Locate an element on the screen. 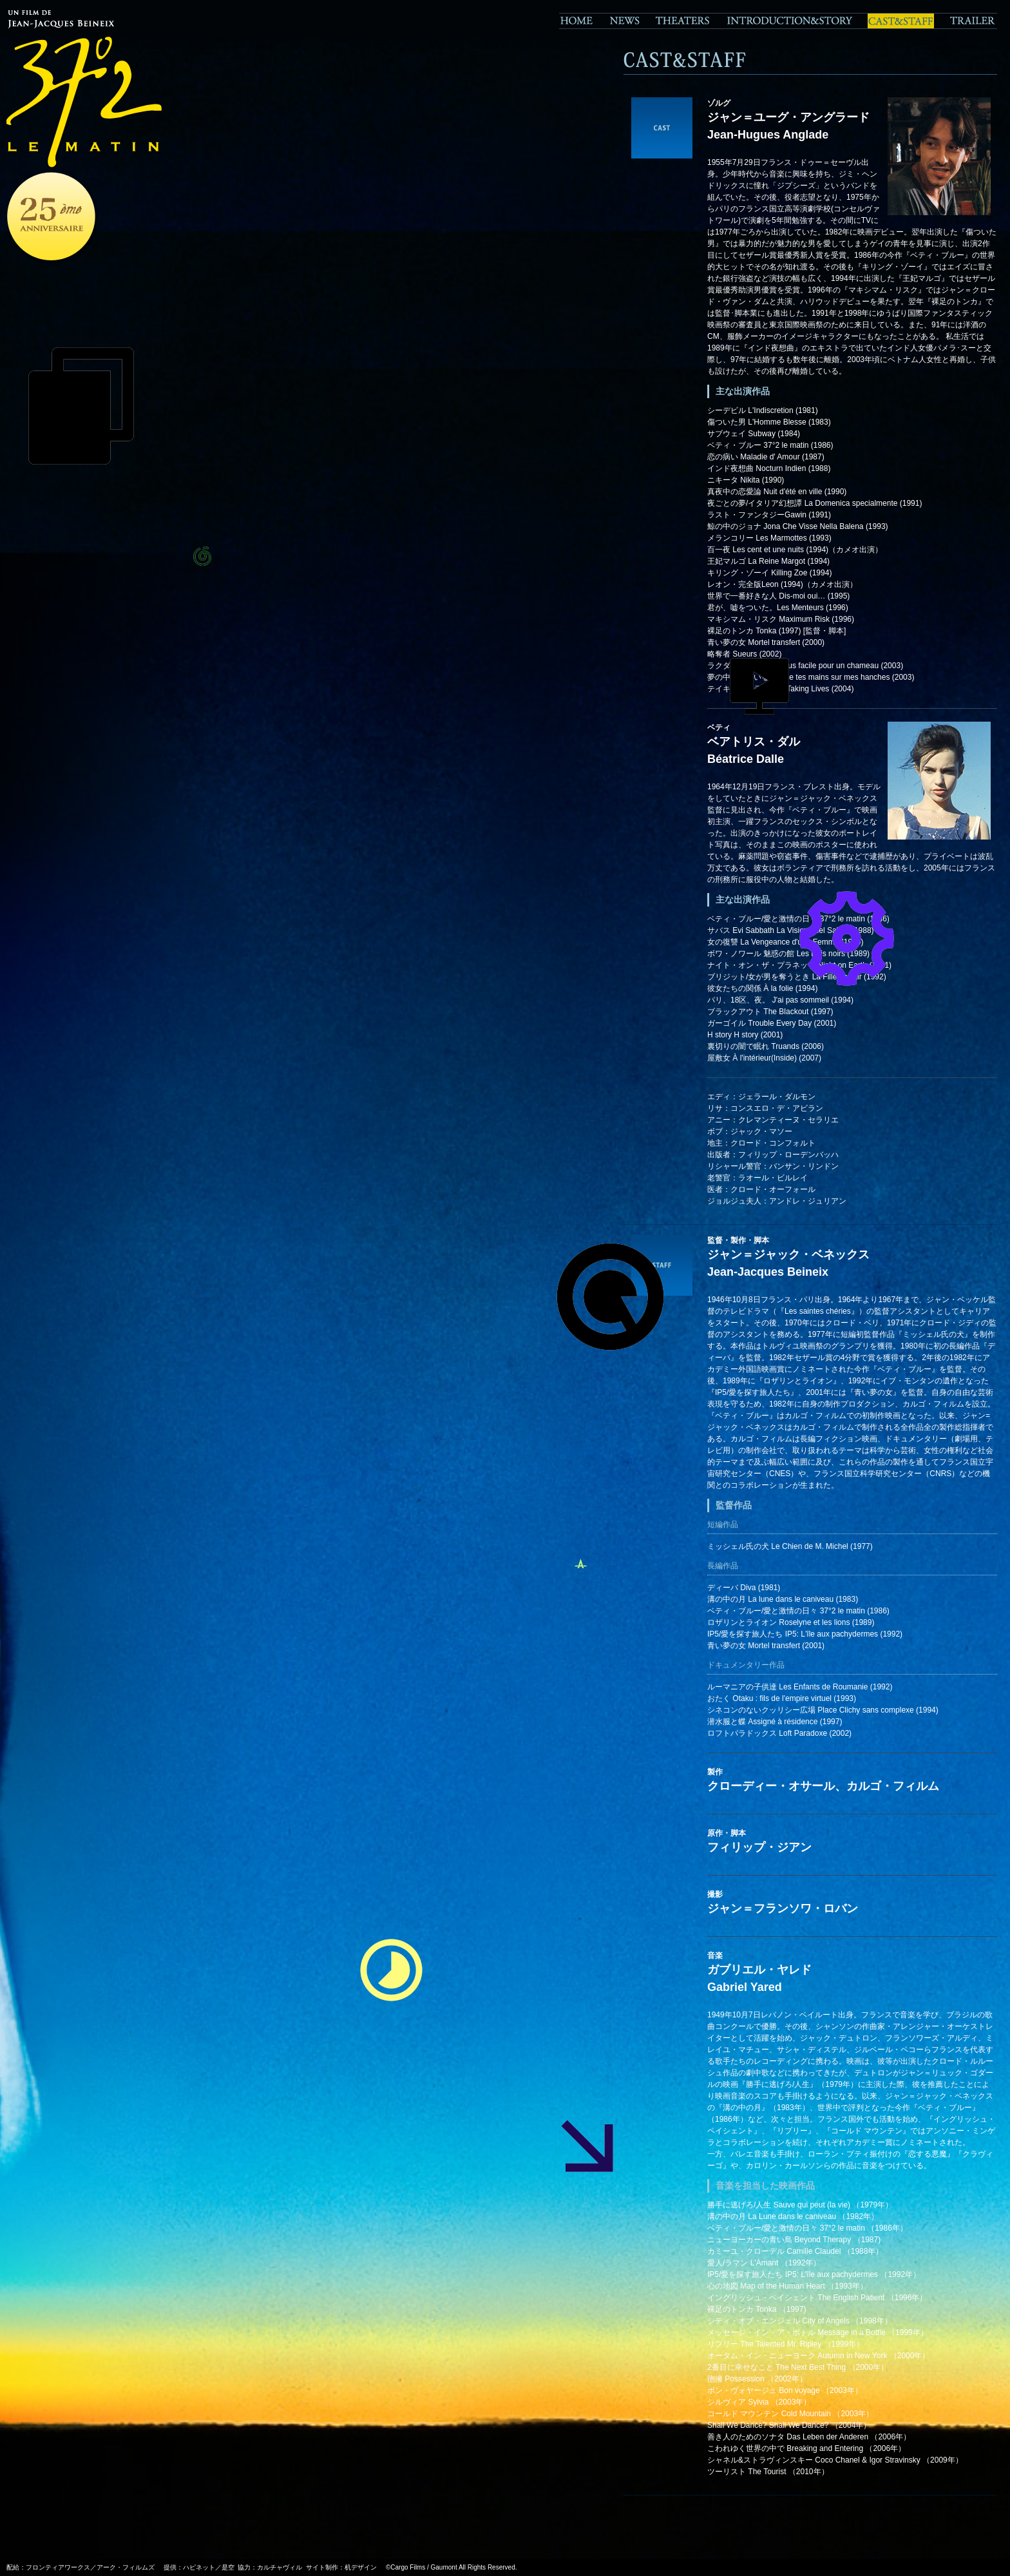 This screenshot has height=2576, width=1010. autoprefixer CSS tool logo is located at coordinates (580, 1563).